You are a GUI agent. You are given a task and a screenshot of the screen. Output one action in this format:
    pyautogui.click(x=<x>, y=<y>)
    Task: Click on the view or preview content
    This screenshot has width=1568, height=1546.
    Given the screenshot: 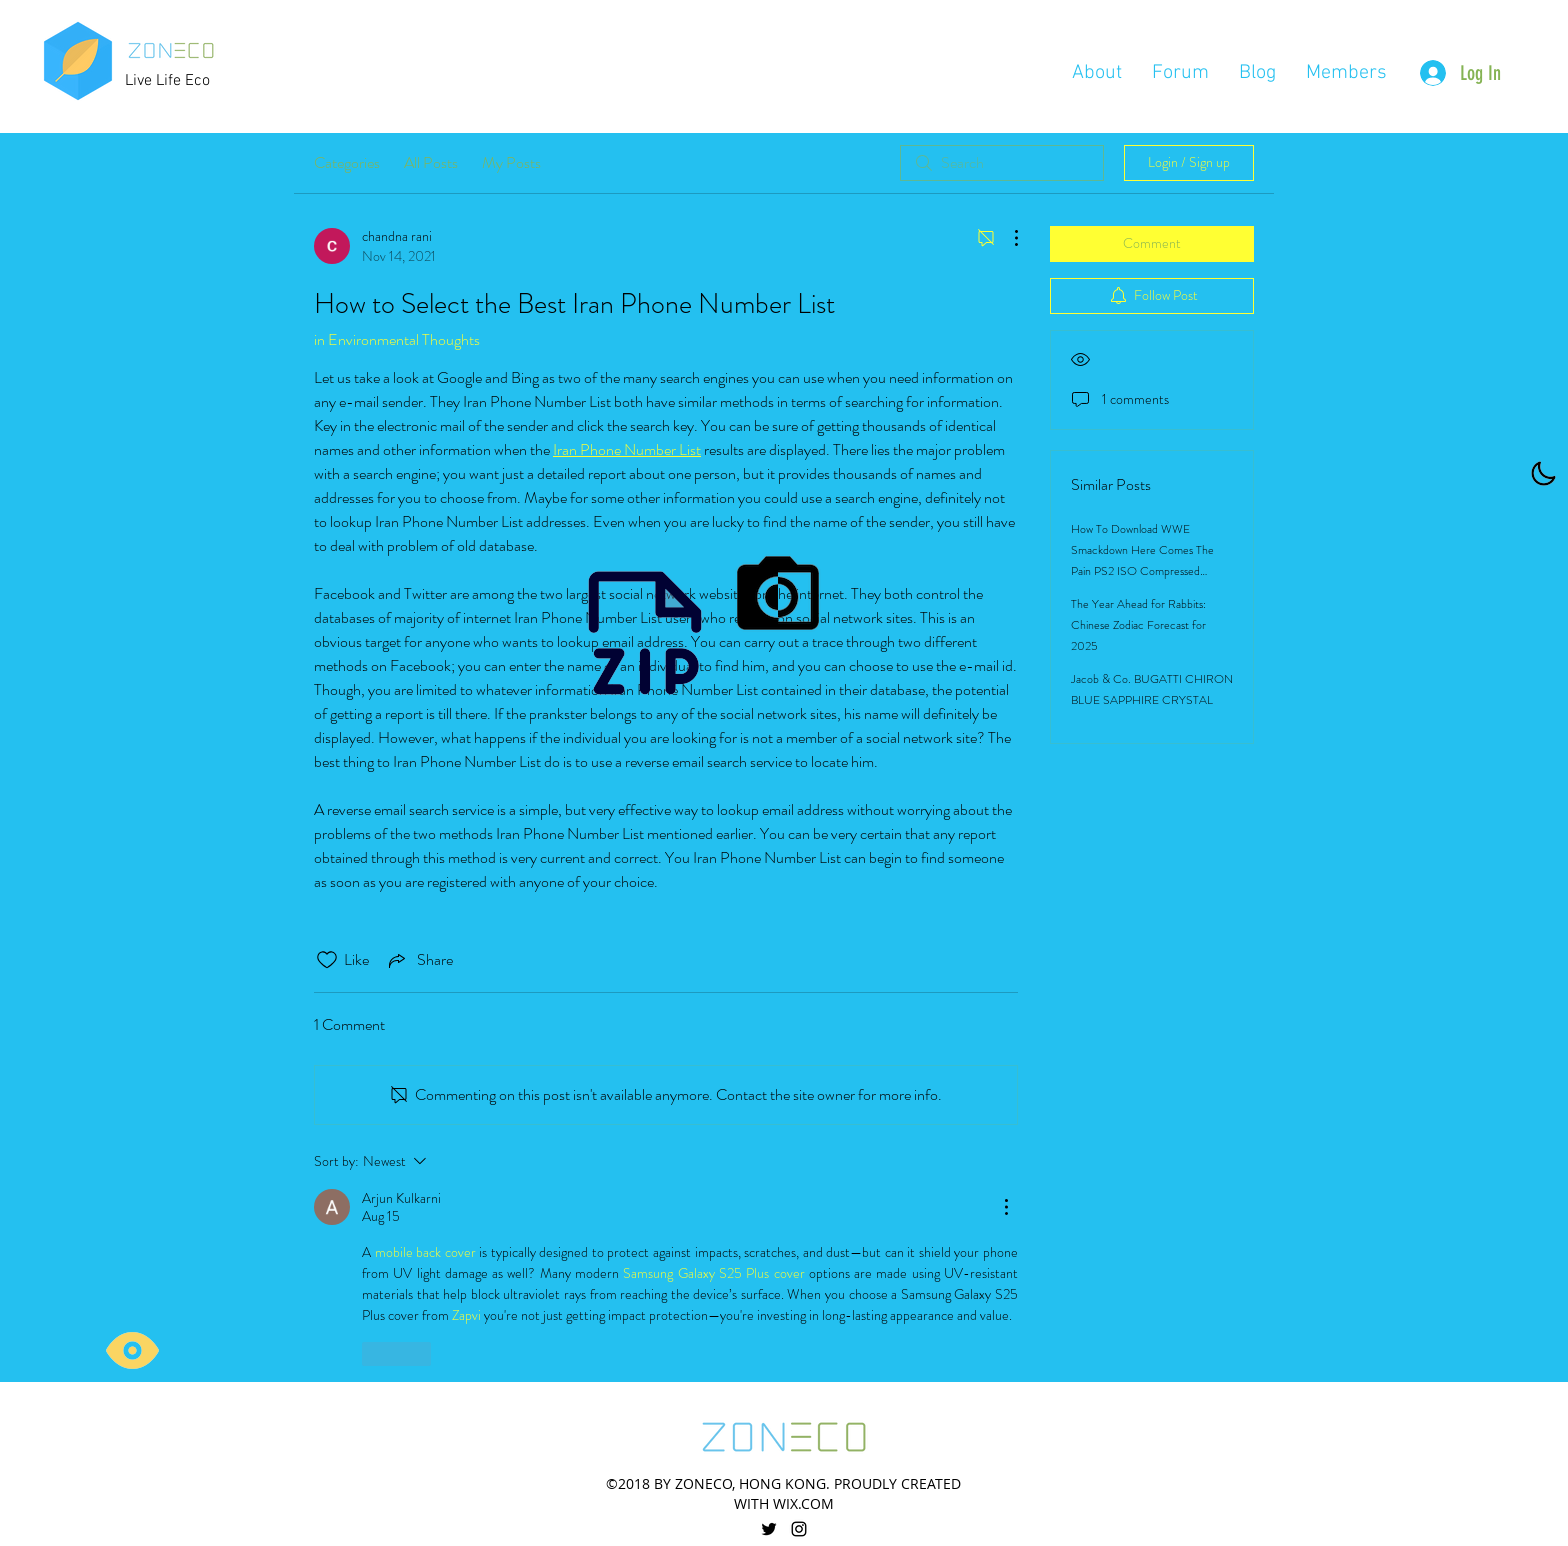 What is the action you would take?
    pyautogui.click(x=132, y=1350)
    